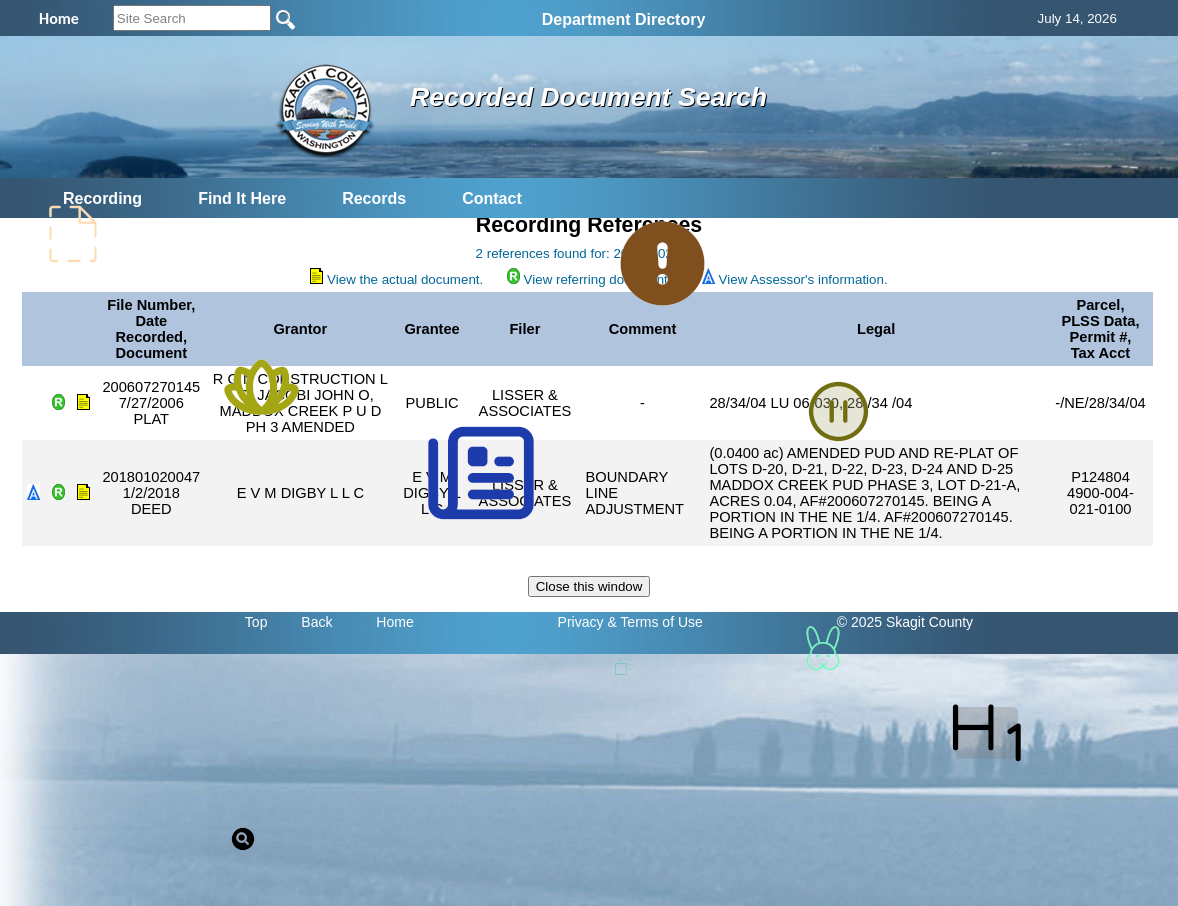 The height and width of the screenshot is (906, 1178). What do you see at coordinates (481, 473) in the screenshot?
I see `view news or articles` at bounding box center [481, 473].